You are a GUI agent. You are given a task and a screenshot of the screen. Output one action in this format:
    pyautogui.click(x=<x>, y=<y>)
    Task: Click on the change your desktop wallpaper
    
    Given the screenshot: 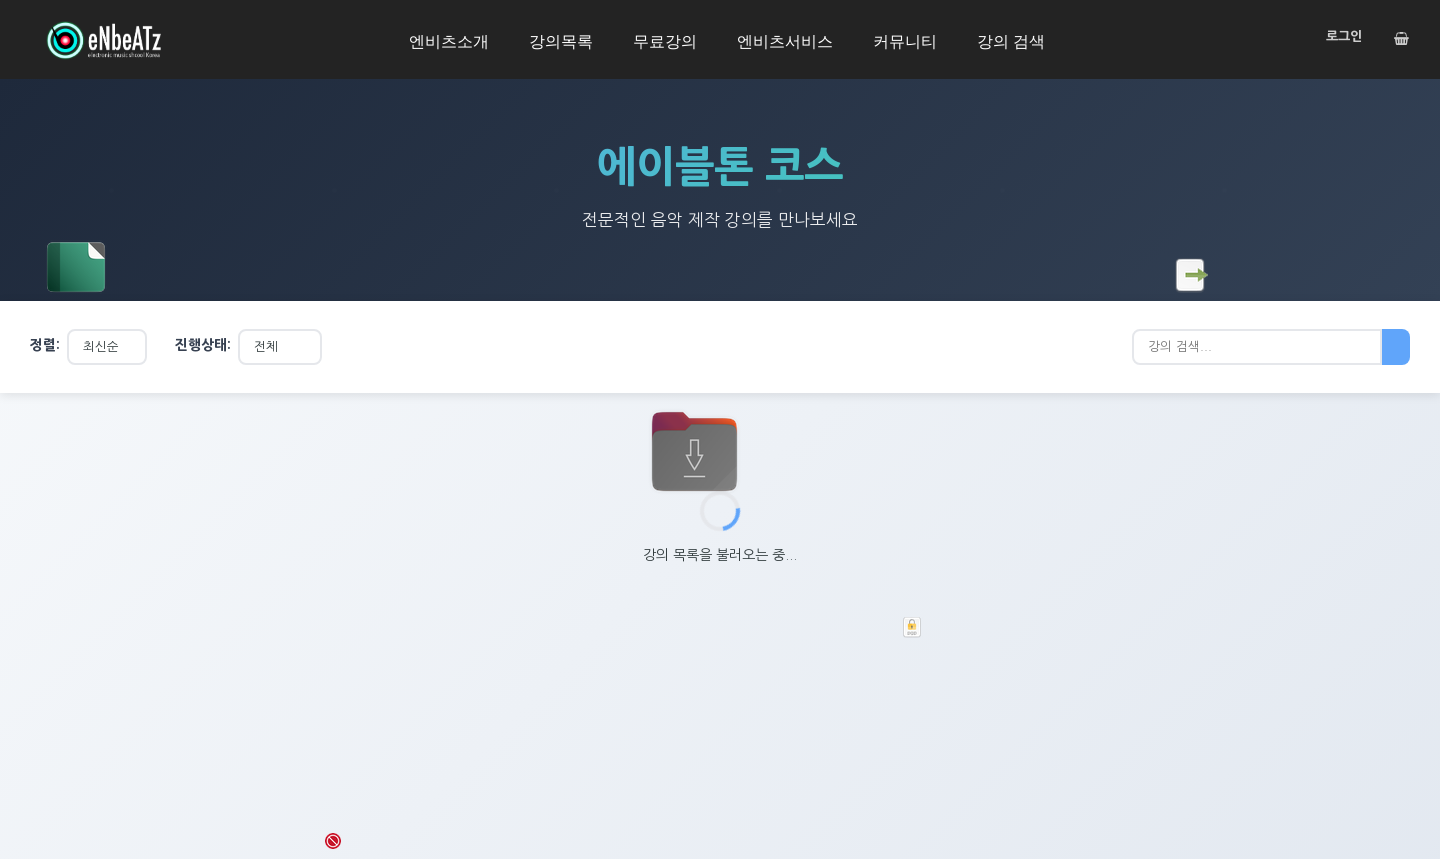 What is the action you would take?
    pyautogui.click(x=76, y=265)
    